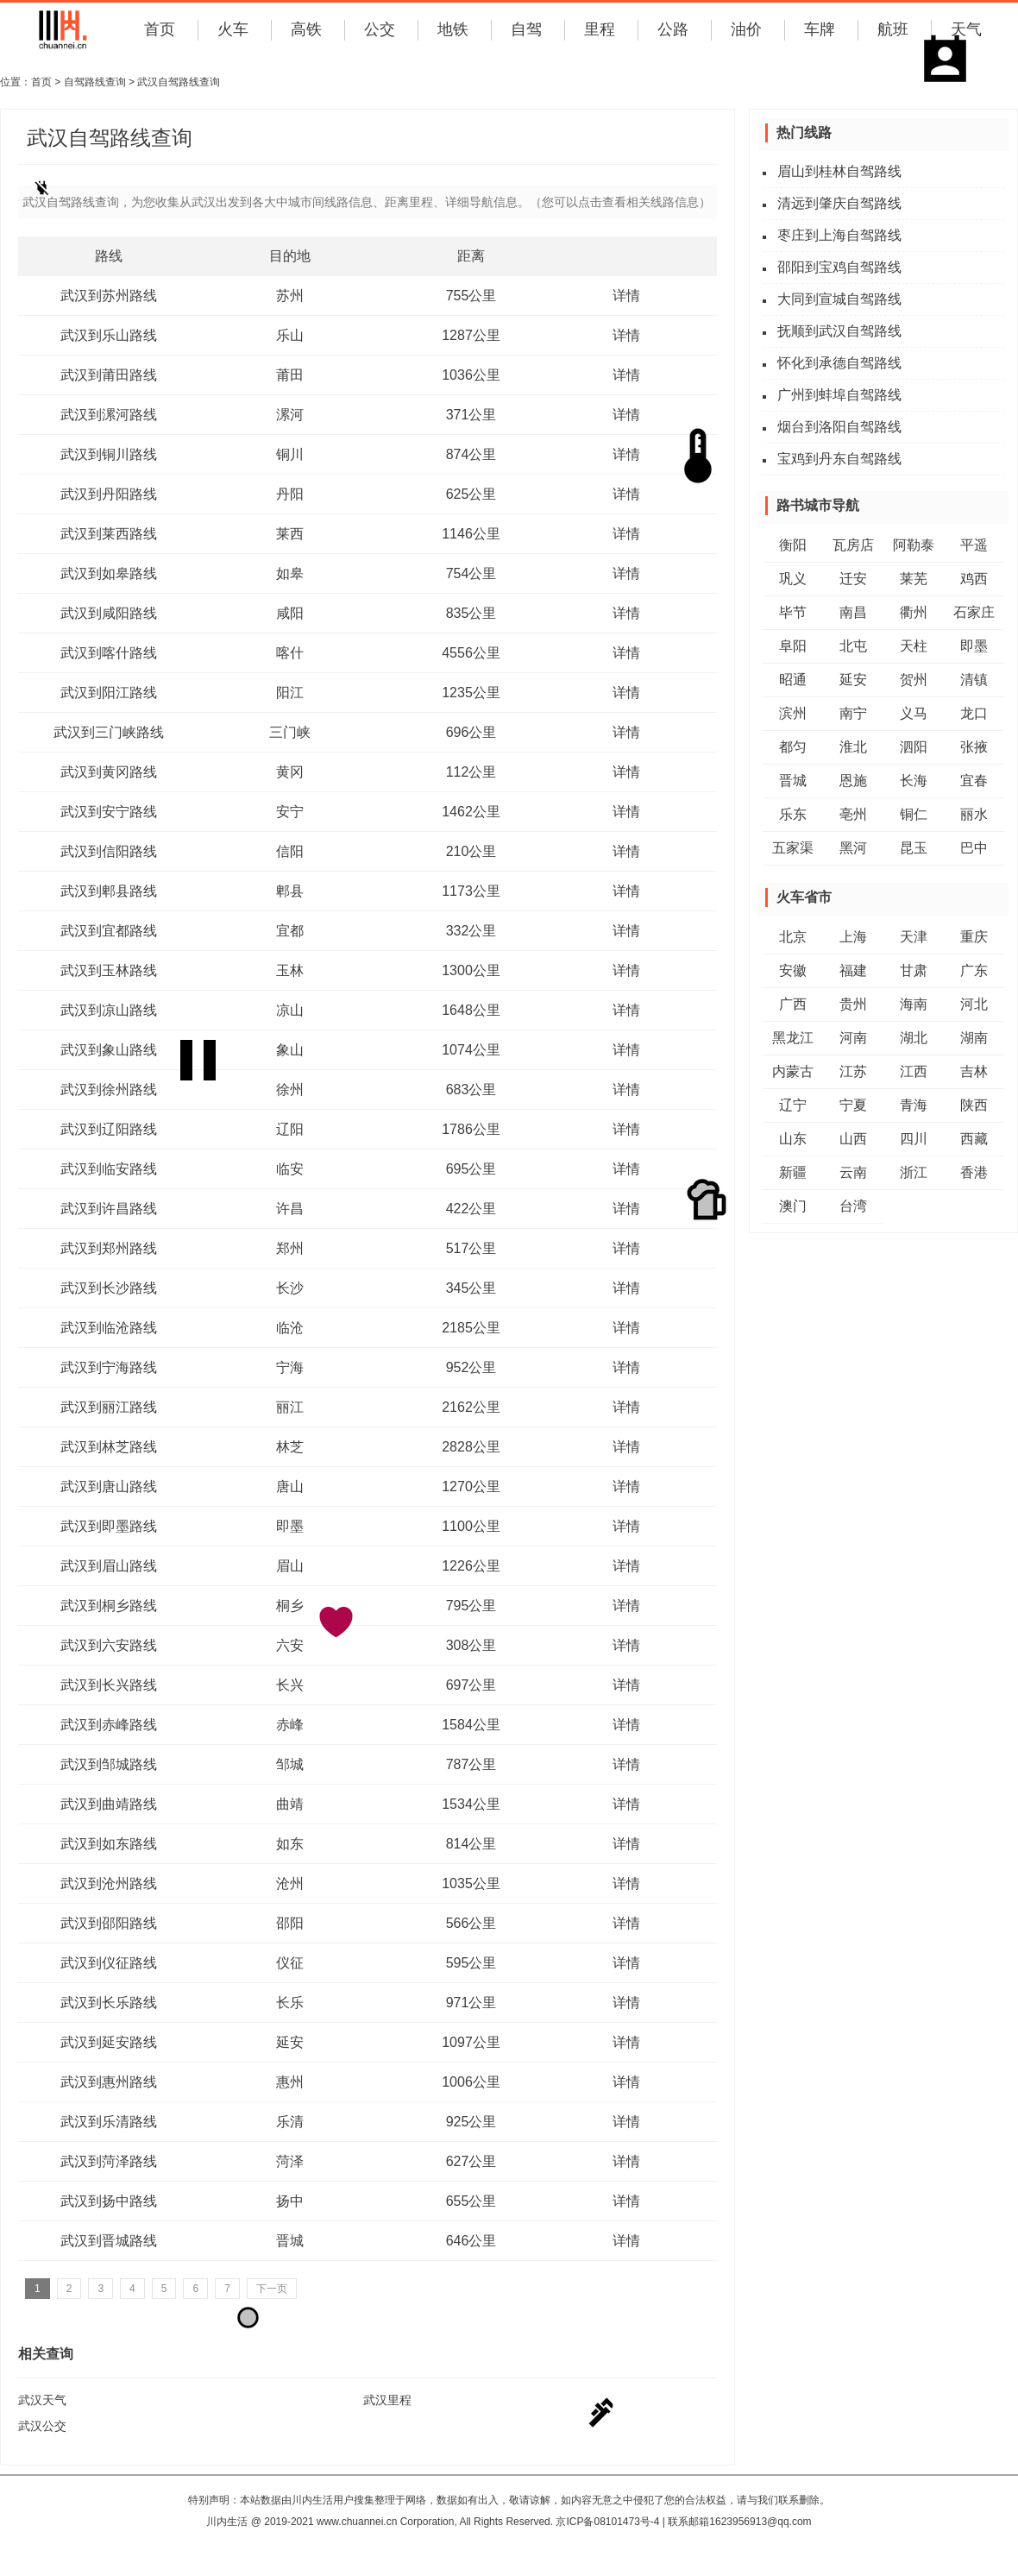  Describe the element at coordinates (698, 456) in the screenshot. I see `adjust temperature settings` at that location.